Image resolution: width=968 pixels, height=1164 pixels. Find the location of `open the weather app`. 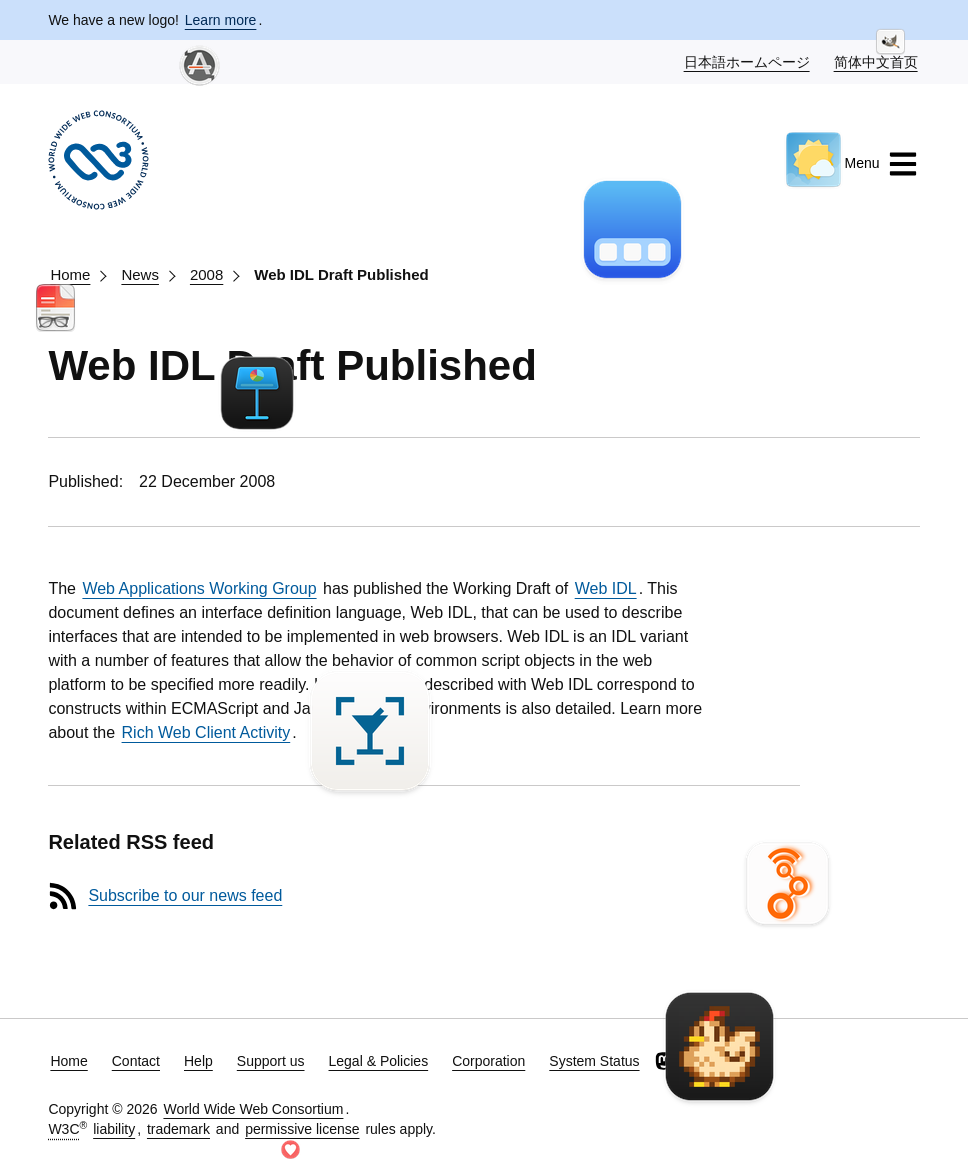

open the weather app is located at coordinates (813, 159).